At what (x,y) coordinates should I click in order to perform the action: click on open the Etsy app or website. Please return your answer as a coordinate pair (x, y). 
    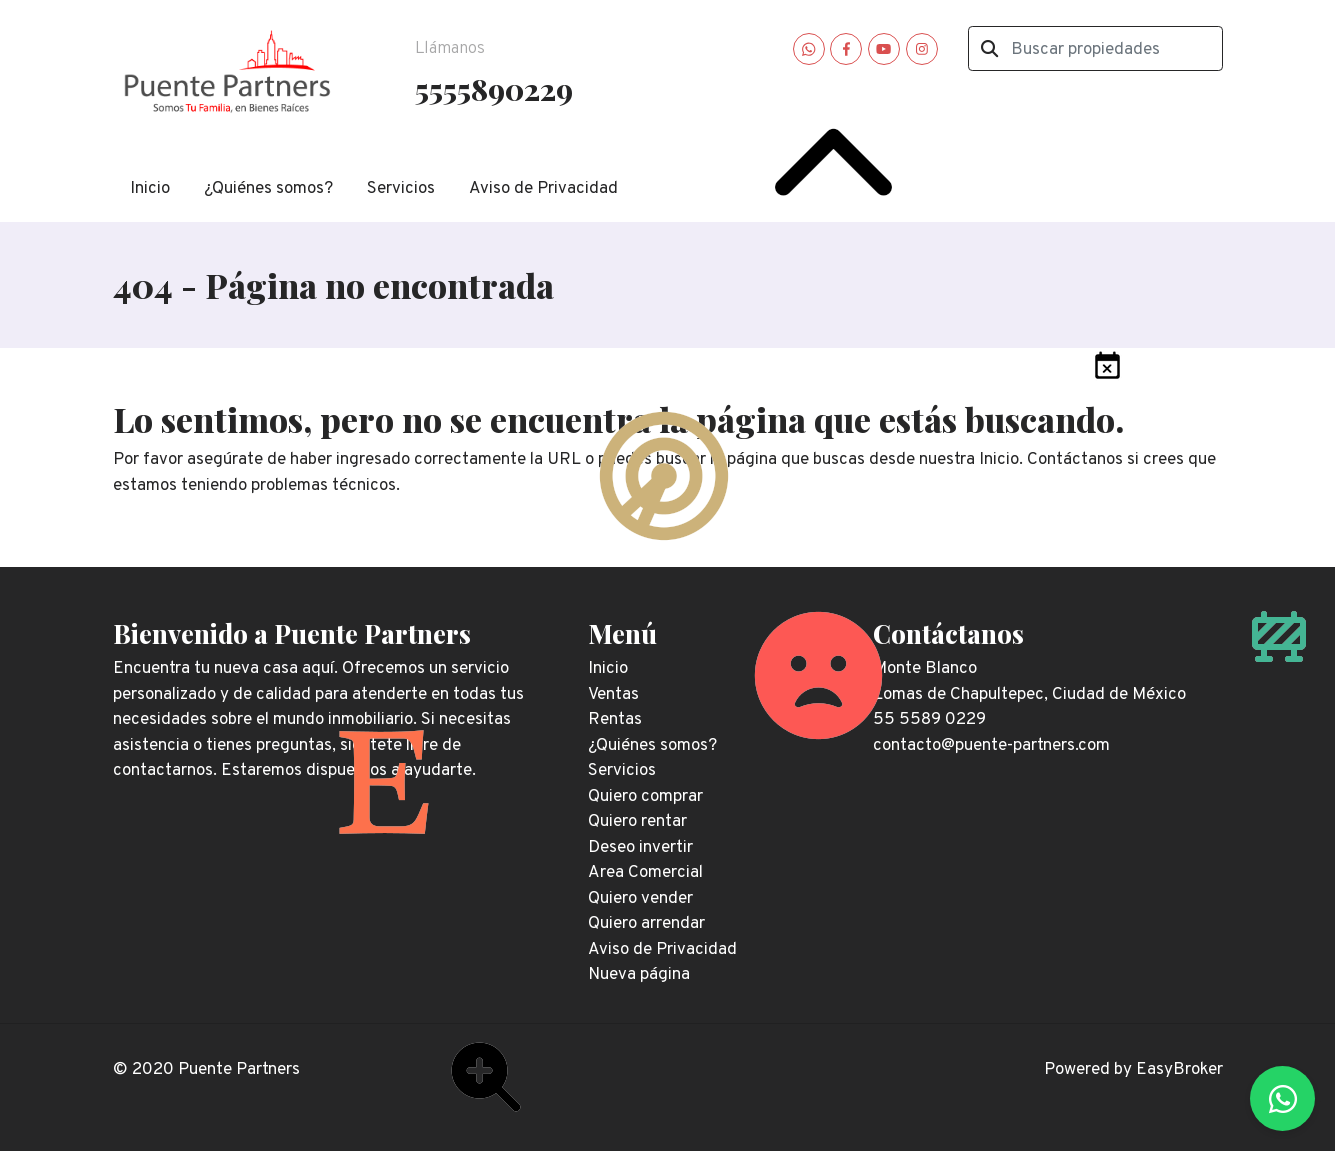
    Looking at the image, I should click on (384, 782).